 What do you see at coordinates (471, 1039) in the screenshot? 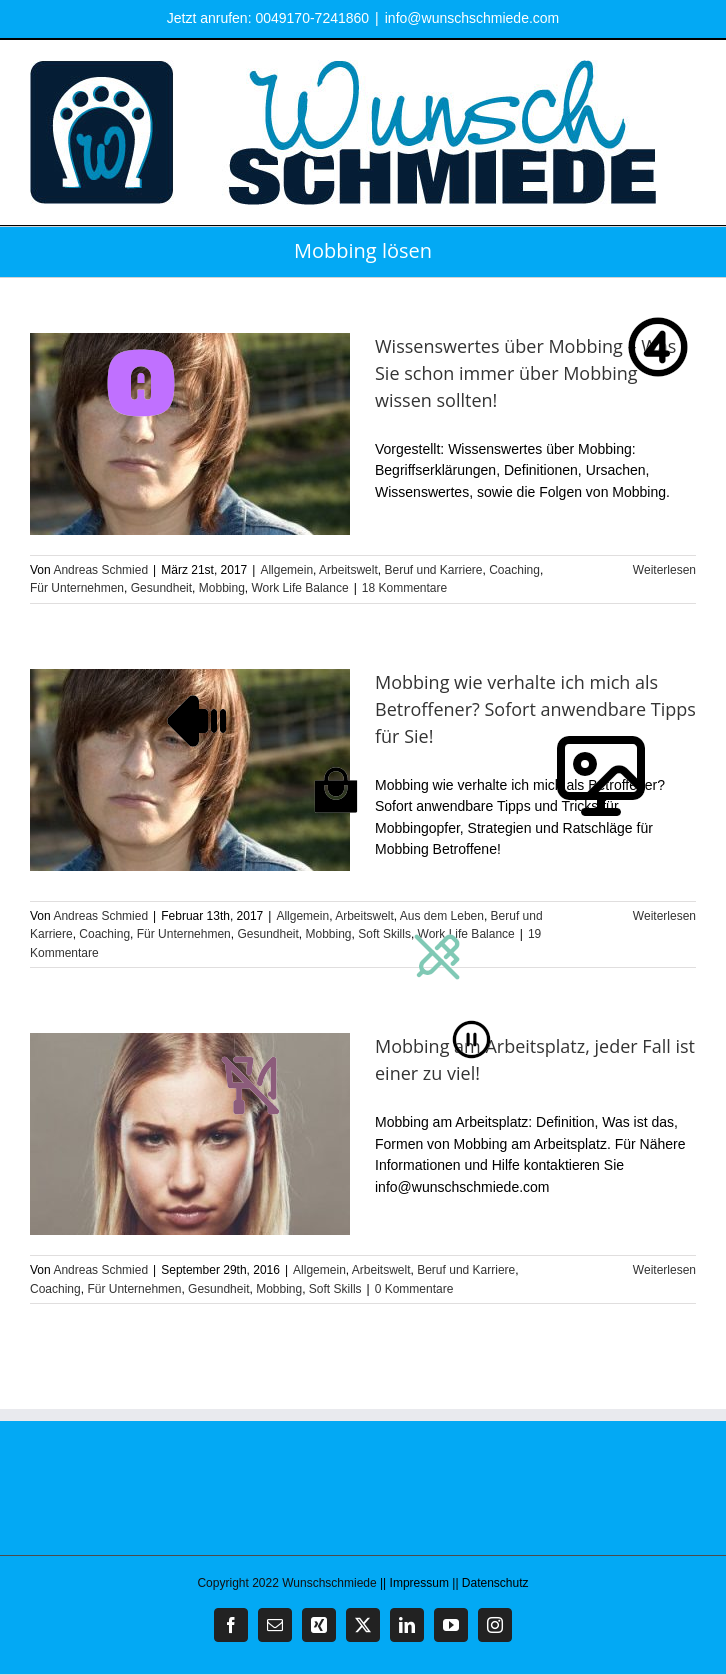
I see `pause media playback` at bounding box center [471, 1039].